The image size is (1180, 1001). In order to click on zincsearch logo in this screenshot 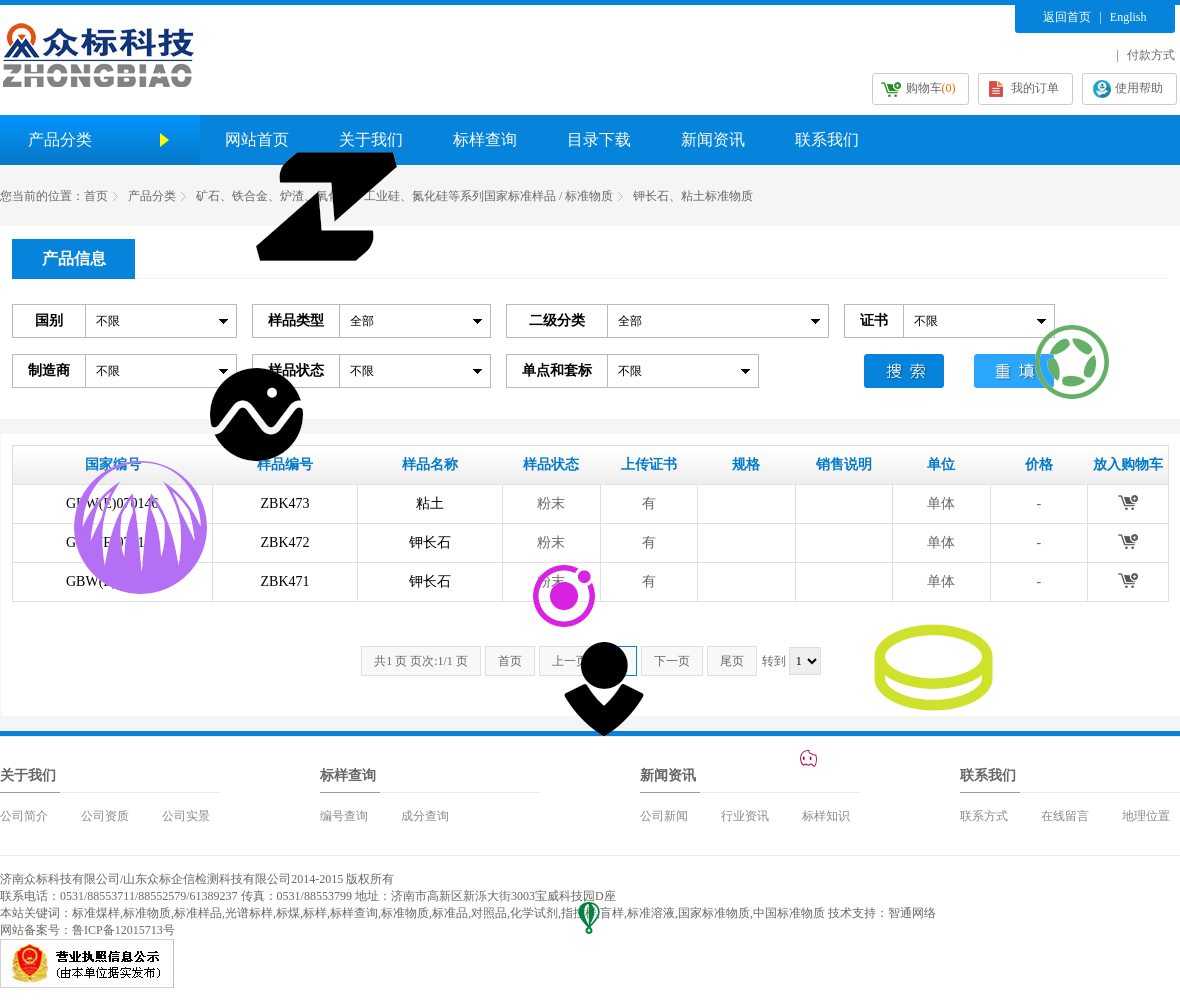, I will do `click(326, 206)`.